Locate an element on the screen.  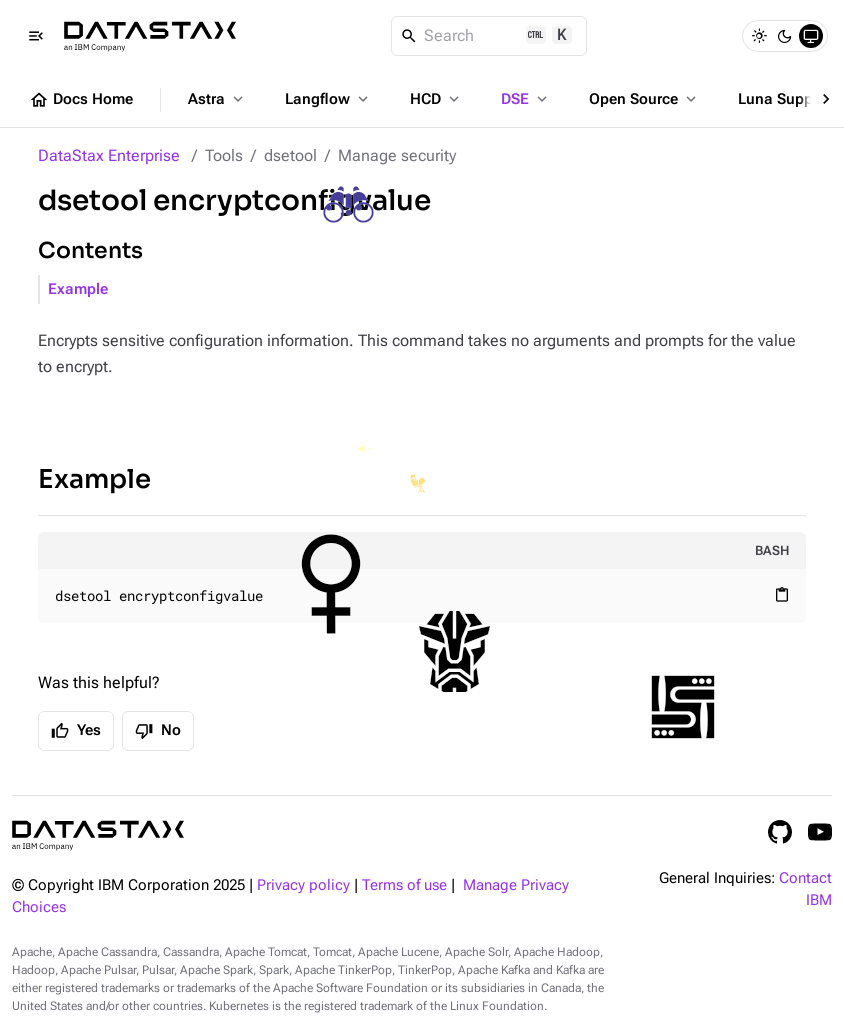
abstract game logo or brand mark is located at coordinates (683, 707).